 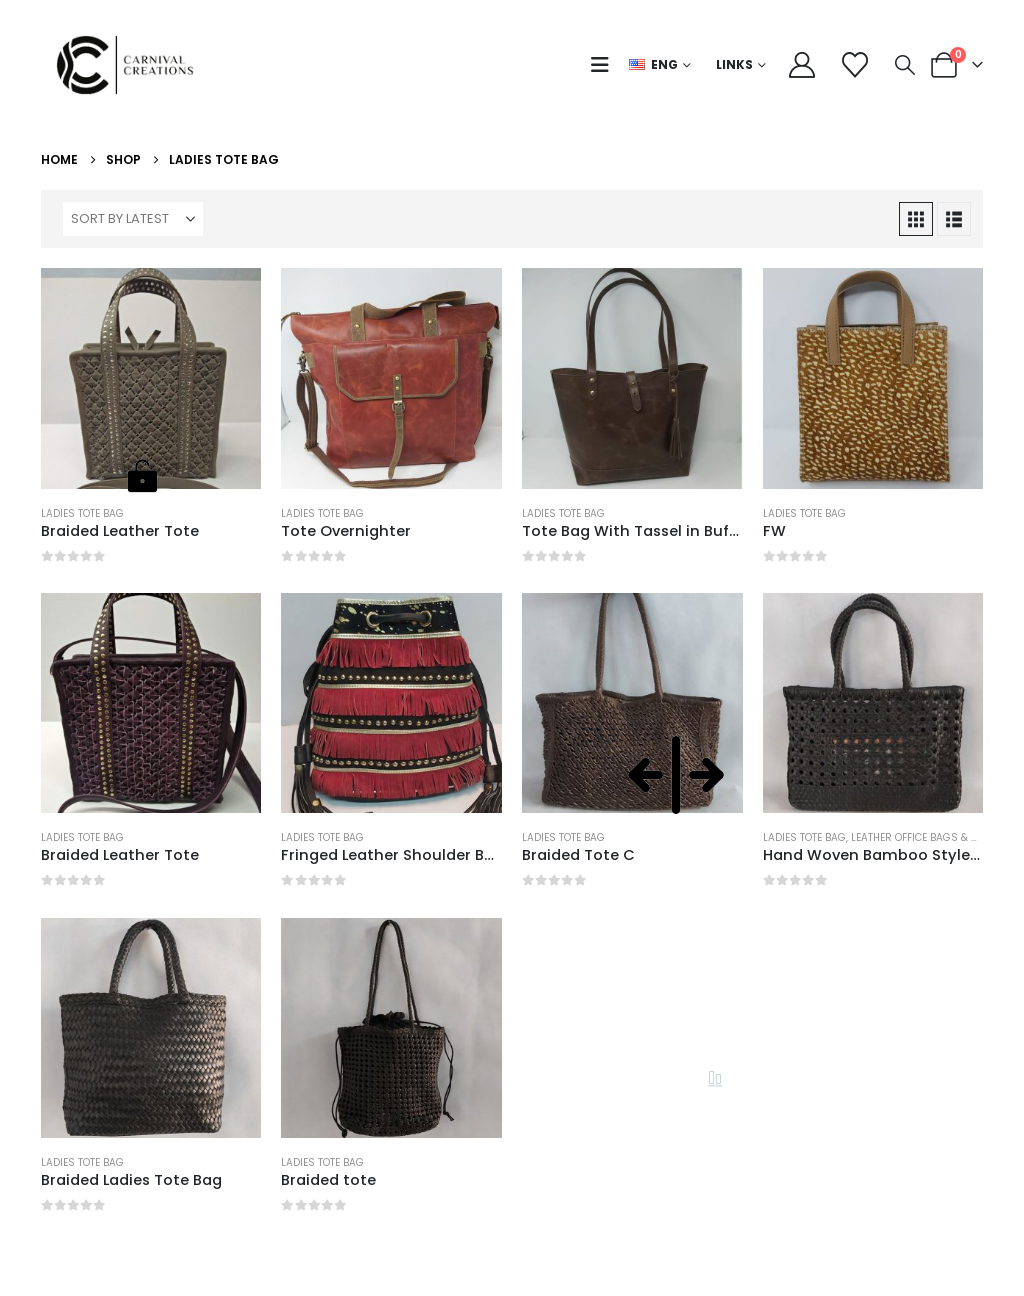 I want to click on align selected elements to the bottom, so click(x=715, y=1079).